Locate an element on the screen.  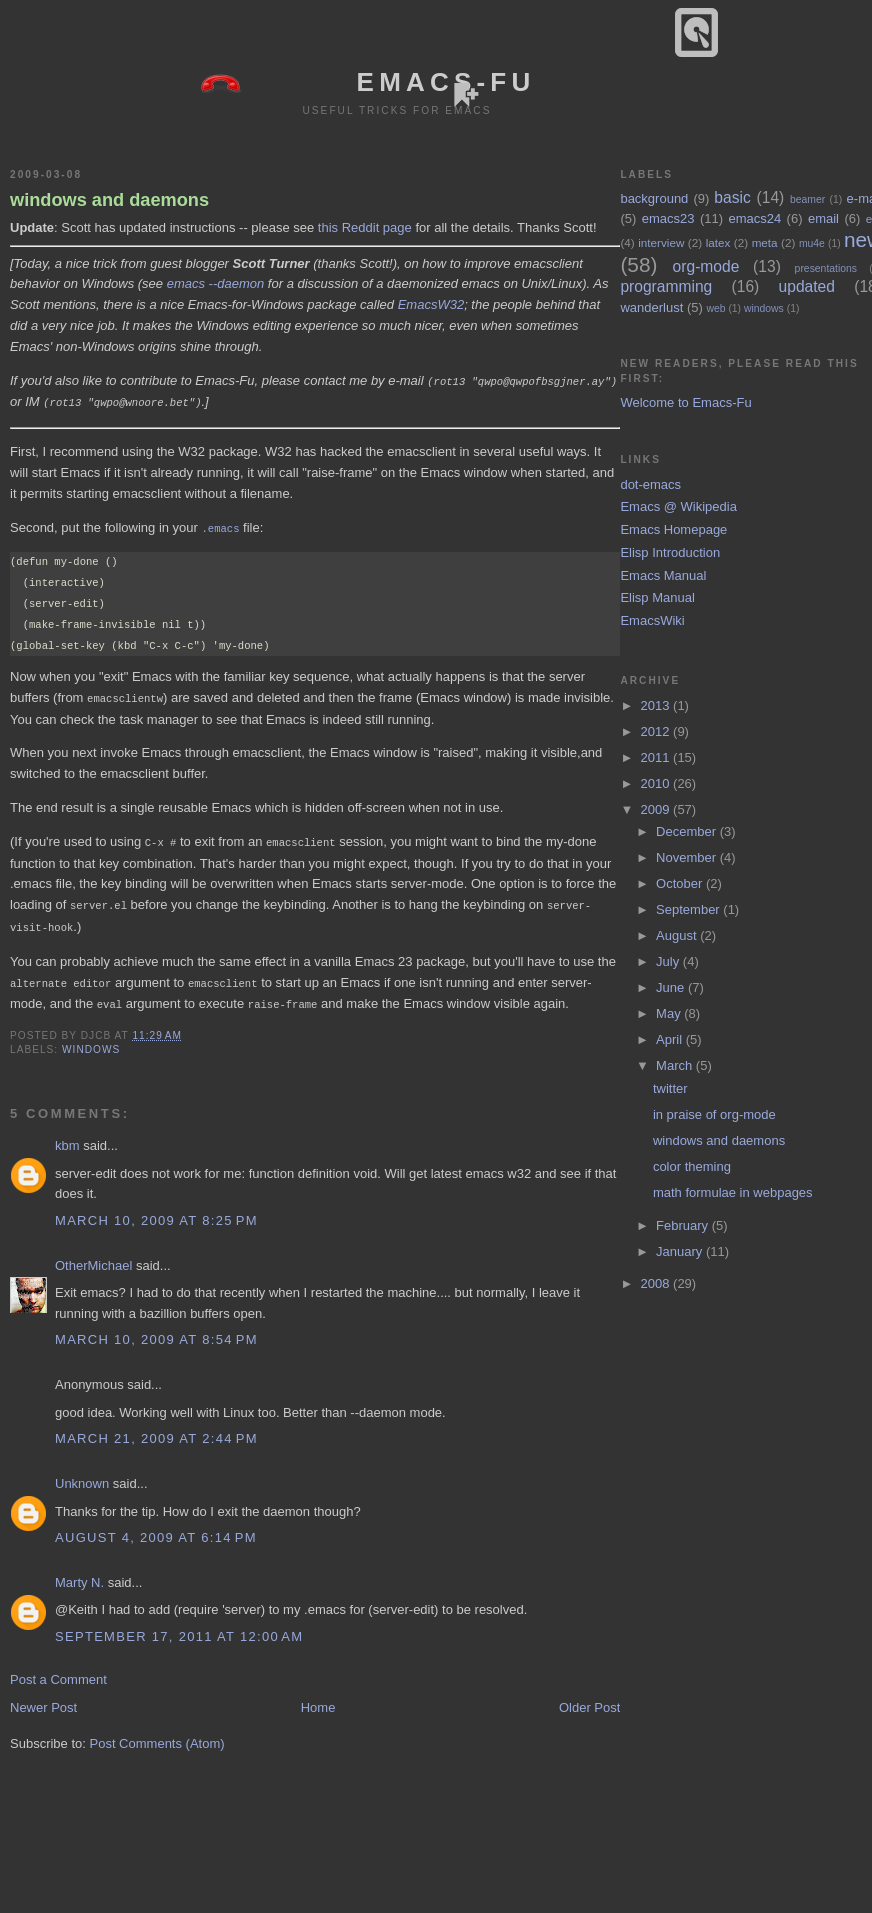
end the current call is located at coordinates (220, 77).